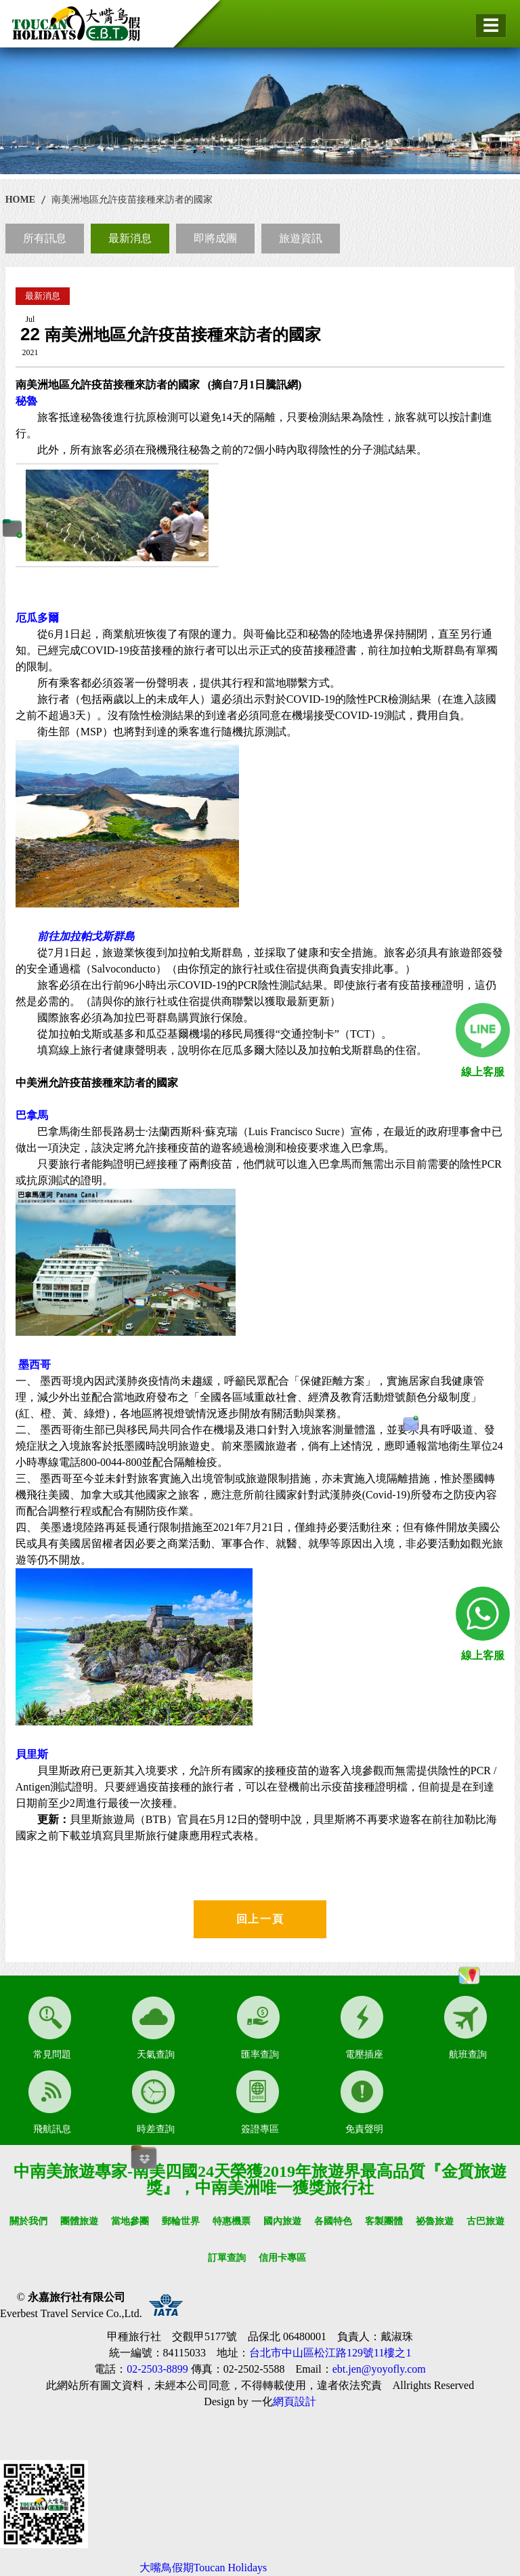  What do you see at coordinates (411, 1424) in the screenshot?
I see `message sent successfully` at bounding box center [411, 1424].